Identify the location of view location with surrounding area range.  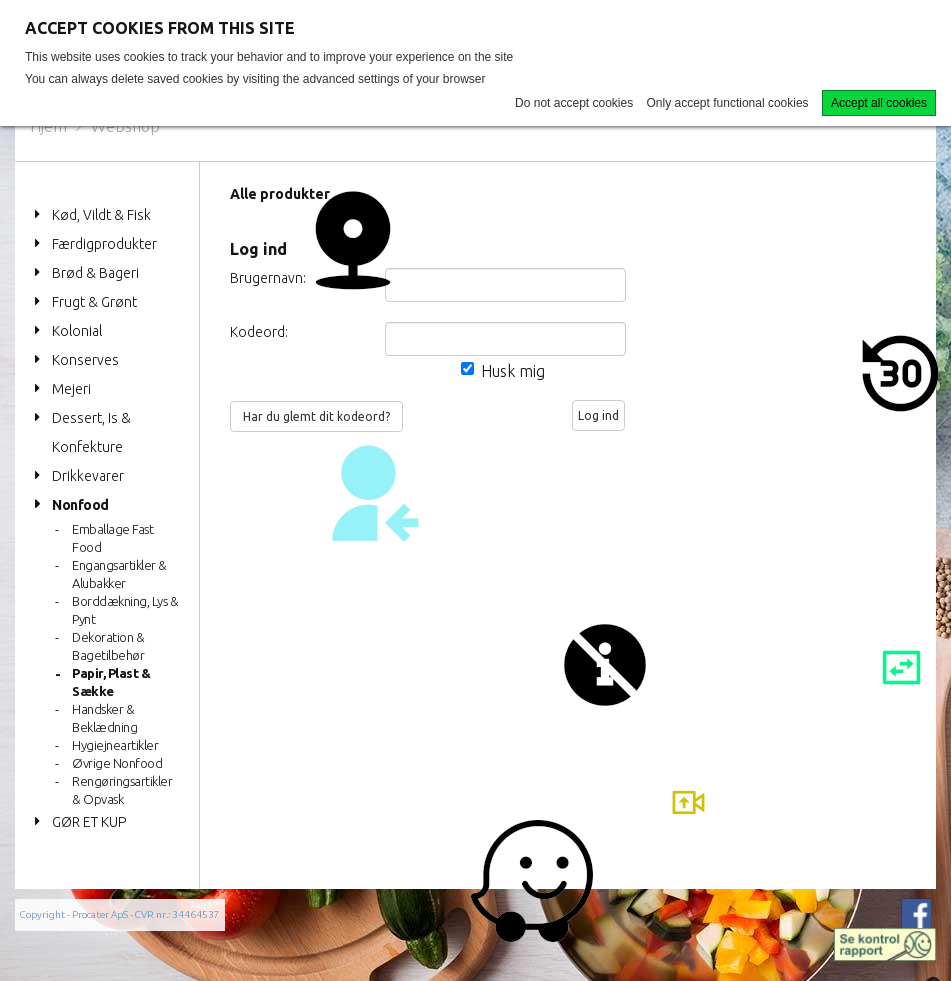
(353, 238).